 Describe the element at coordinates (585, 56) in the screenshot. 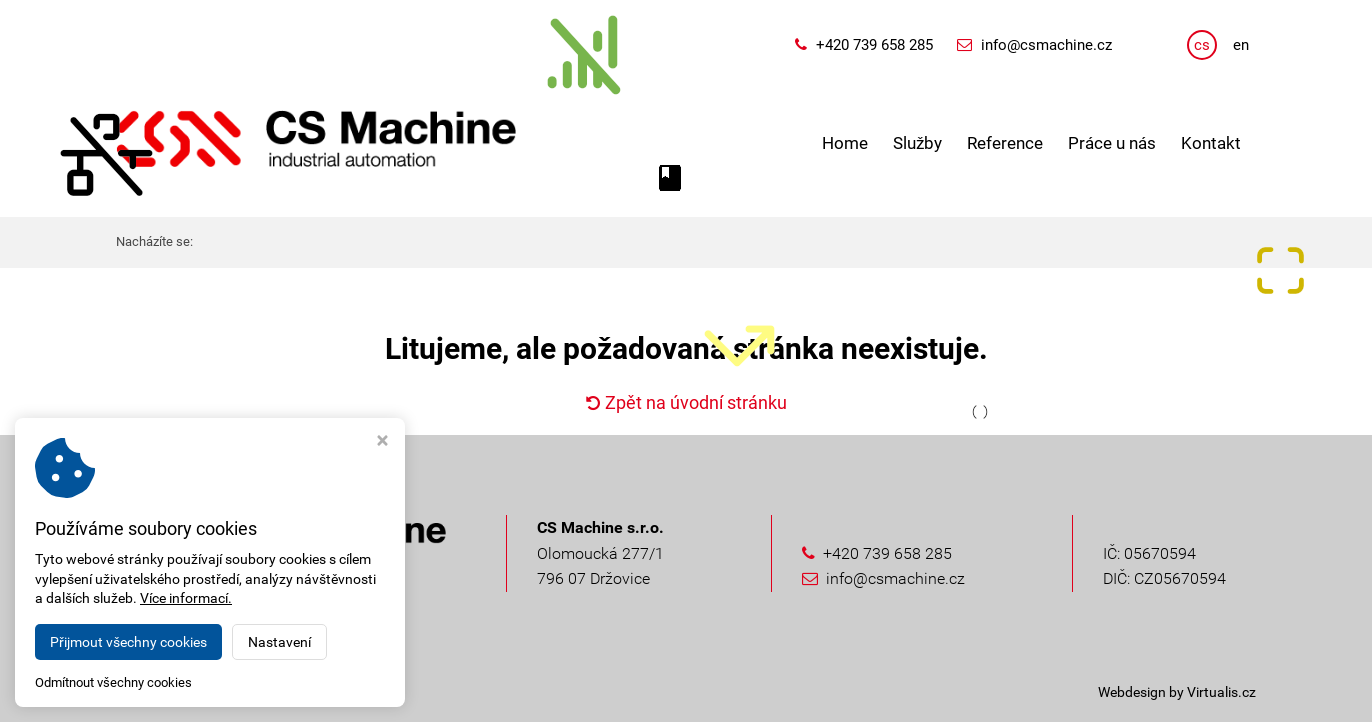

I see `no cellular signal available` at that location.